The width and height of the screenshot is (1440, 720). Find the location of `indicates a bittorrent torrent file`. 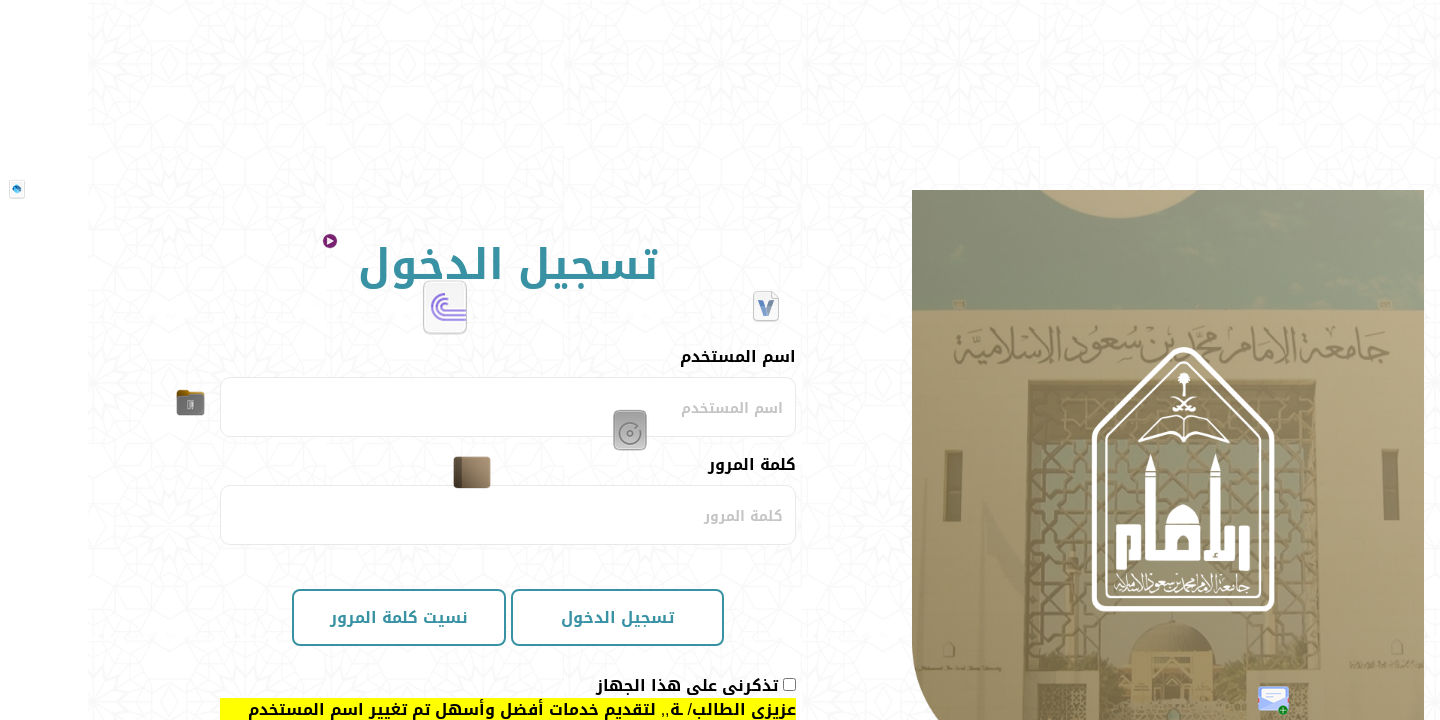

indicates a bittorrent torrent file is located at coordinates (445, 307).